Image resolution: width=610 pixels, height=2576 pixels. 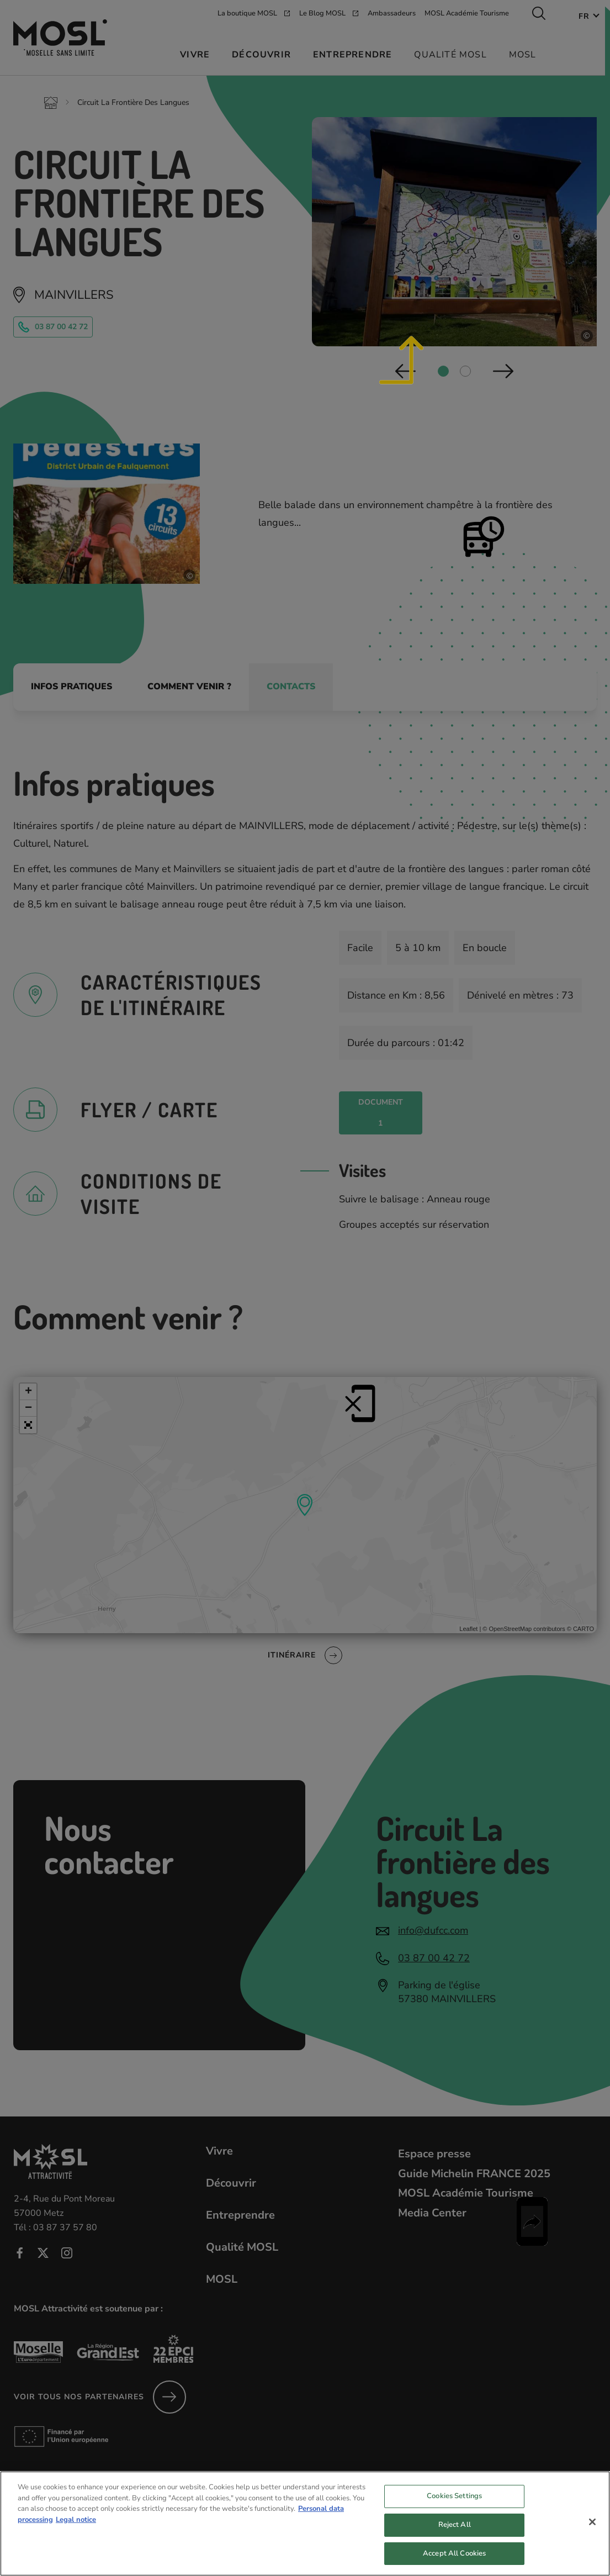 What do you see at coordinates (401, 360) in the screenshot?
I see `turn right then continue upward` at bounding box center [401, 360].